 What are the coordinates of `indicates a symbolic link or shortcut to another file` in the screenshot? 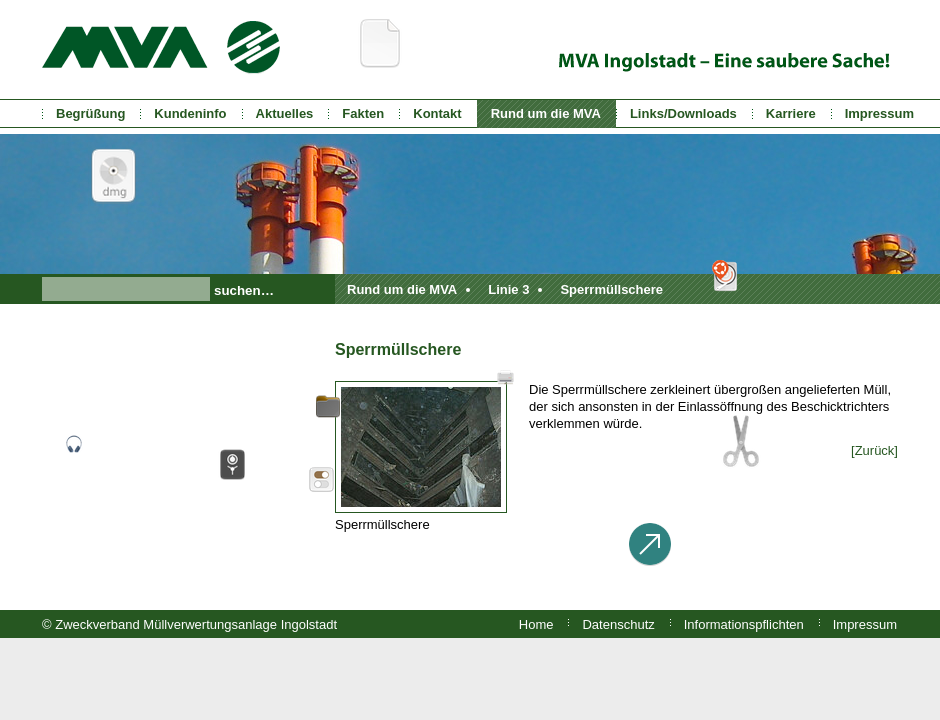 It's located at (650, 544).